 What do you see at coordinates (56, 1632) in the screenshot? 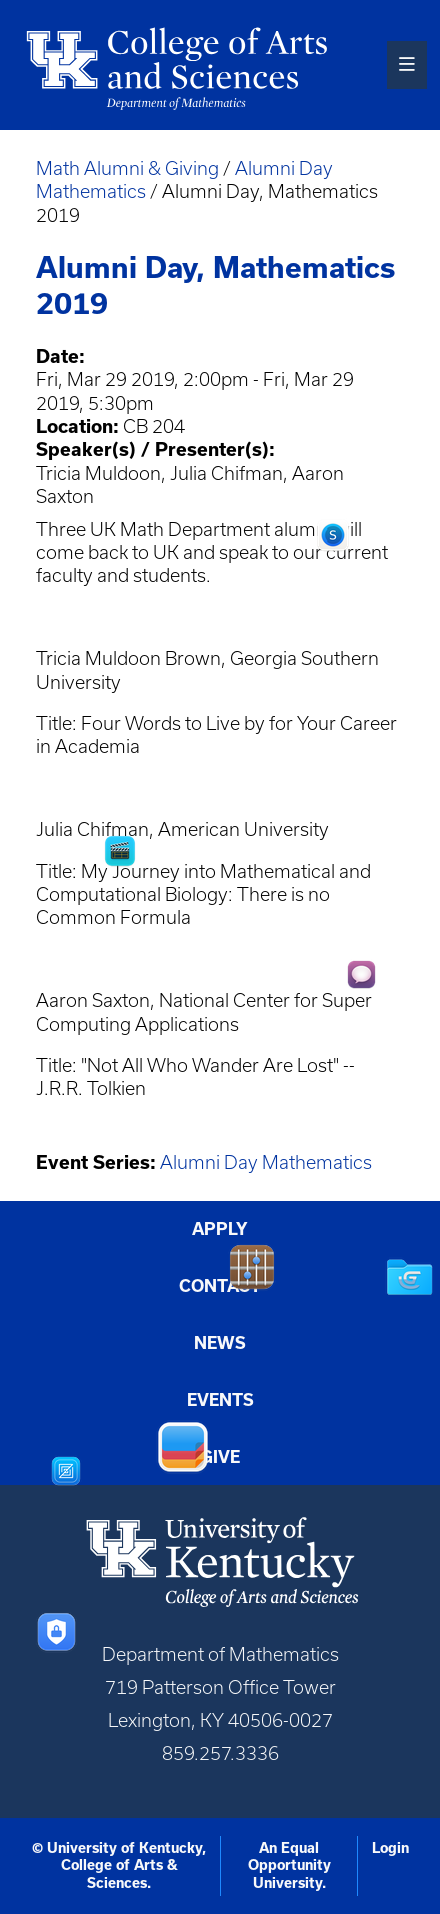
I see `open security & privacy settings` at bounding box center [56, 1632].